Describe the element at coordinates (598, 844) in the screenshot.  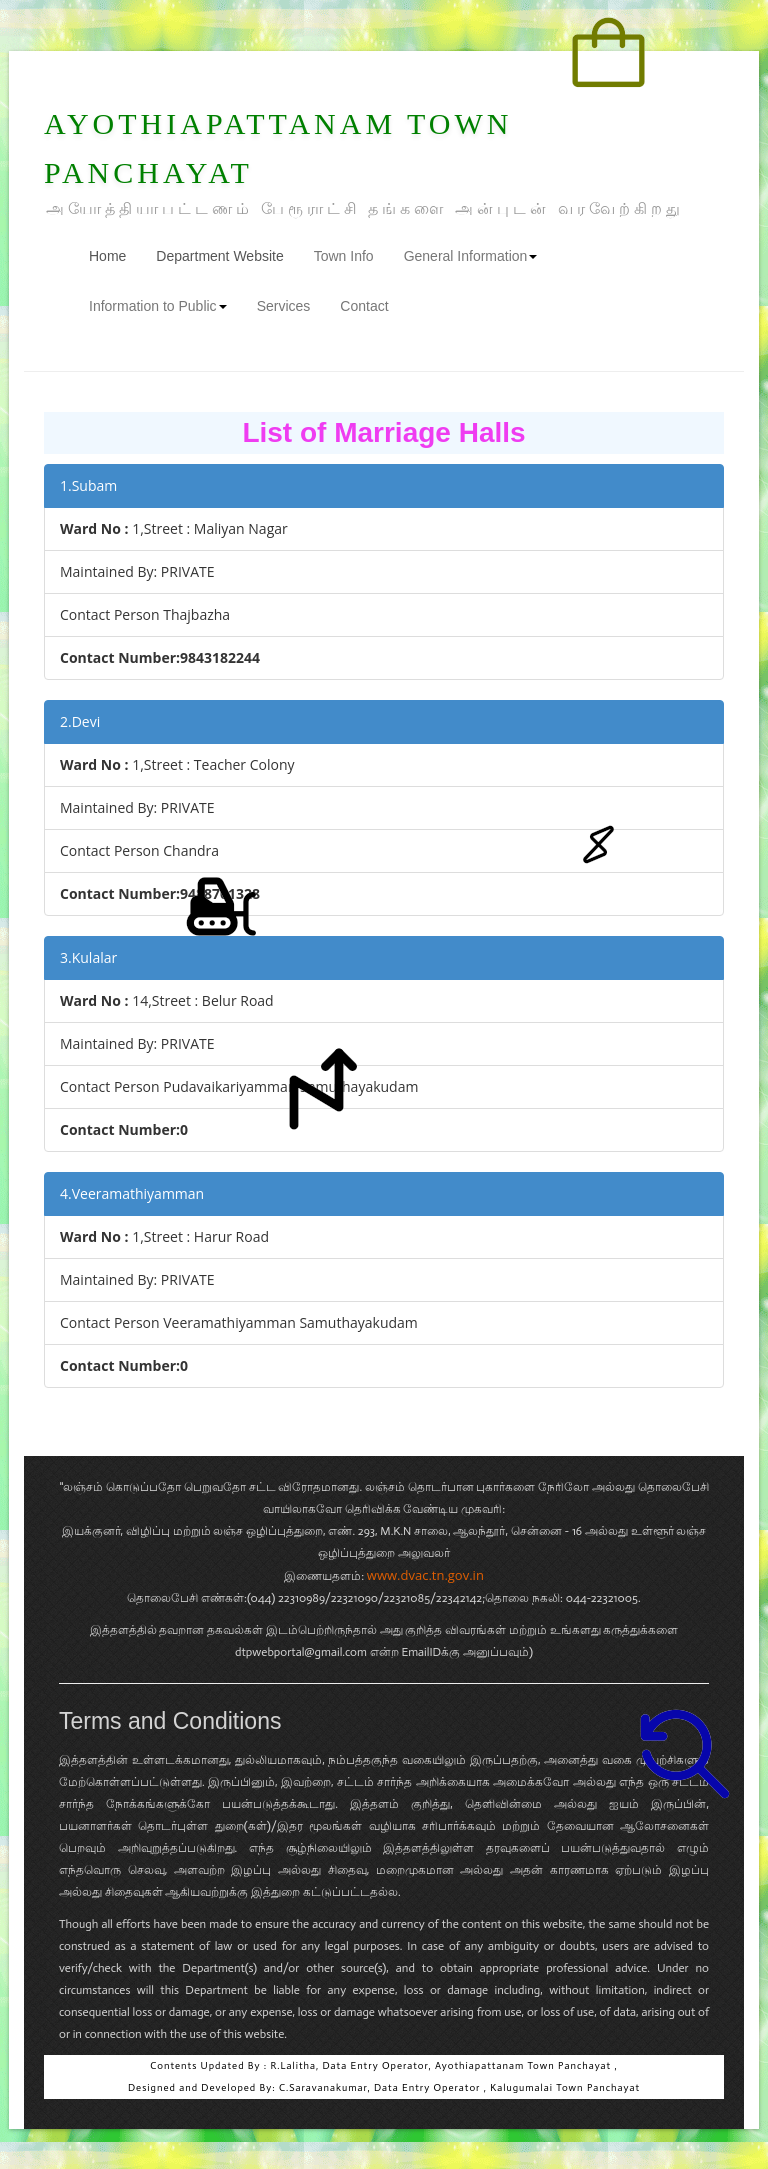
I see `access THORChain cryptocurrency services` at that location.